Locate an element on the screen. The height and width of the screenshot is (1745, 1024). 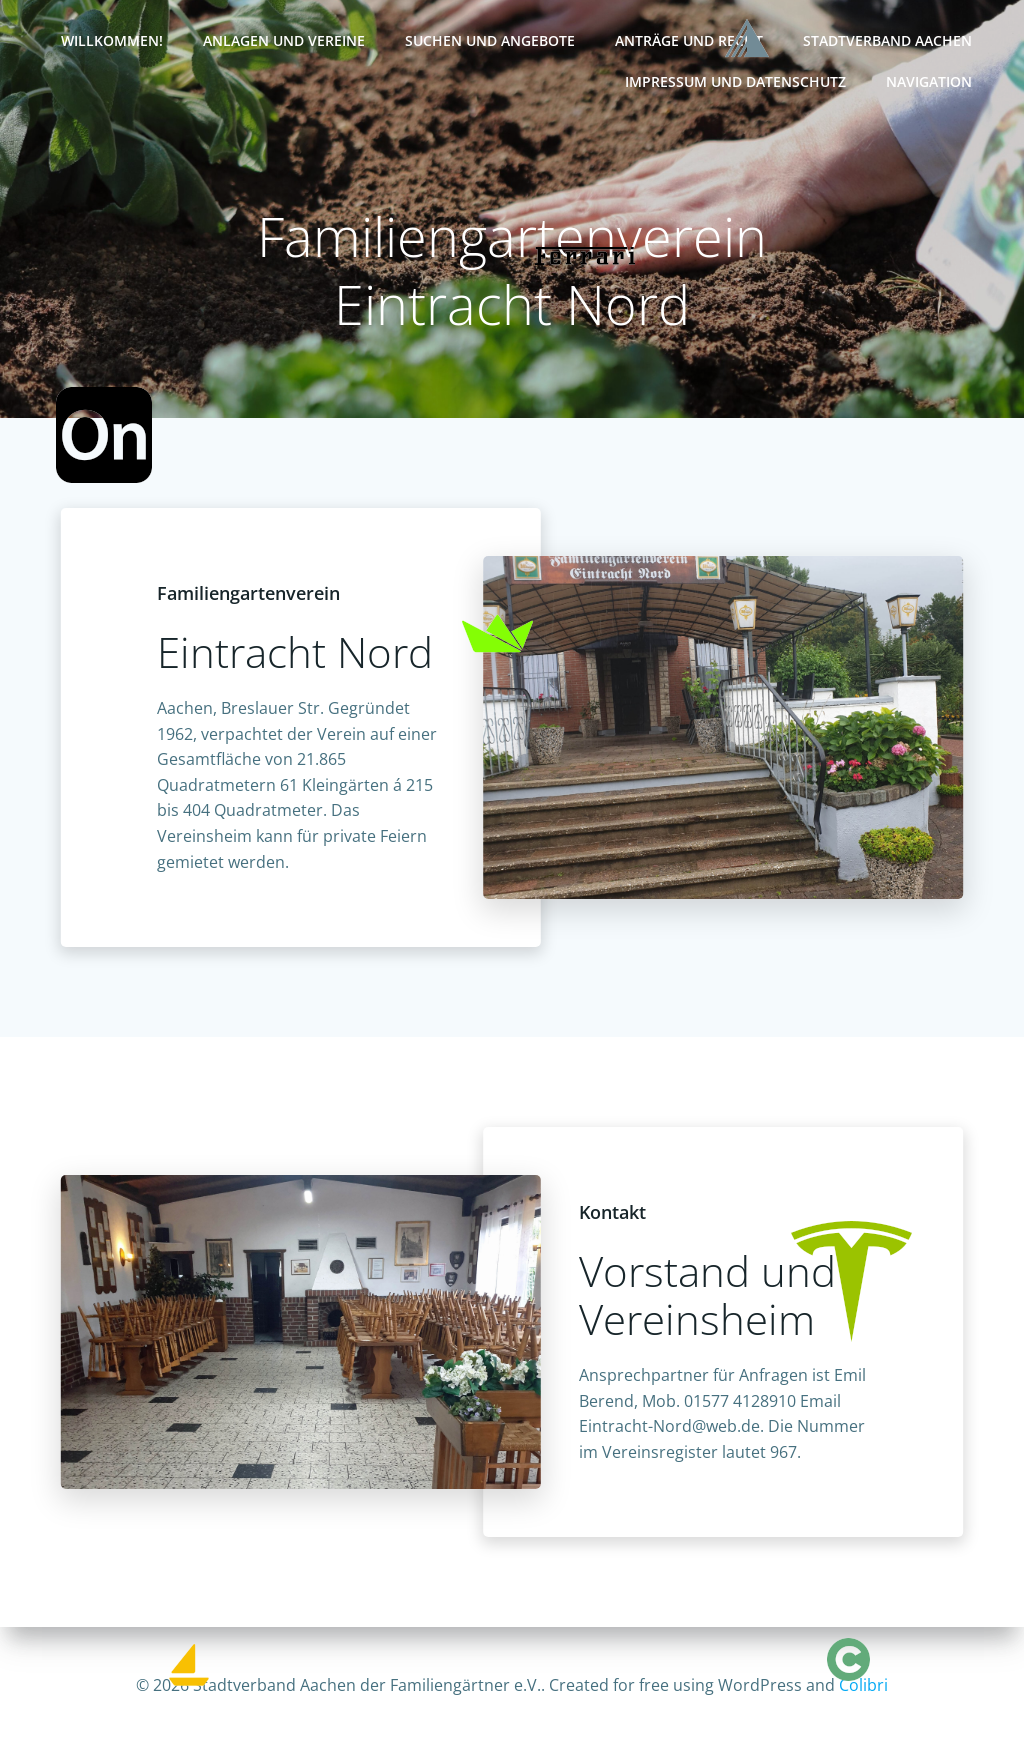
open ProcessOn app is located at coordinates (104, 435).